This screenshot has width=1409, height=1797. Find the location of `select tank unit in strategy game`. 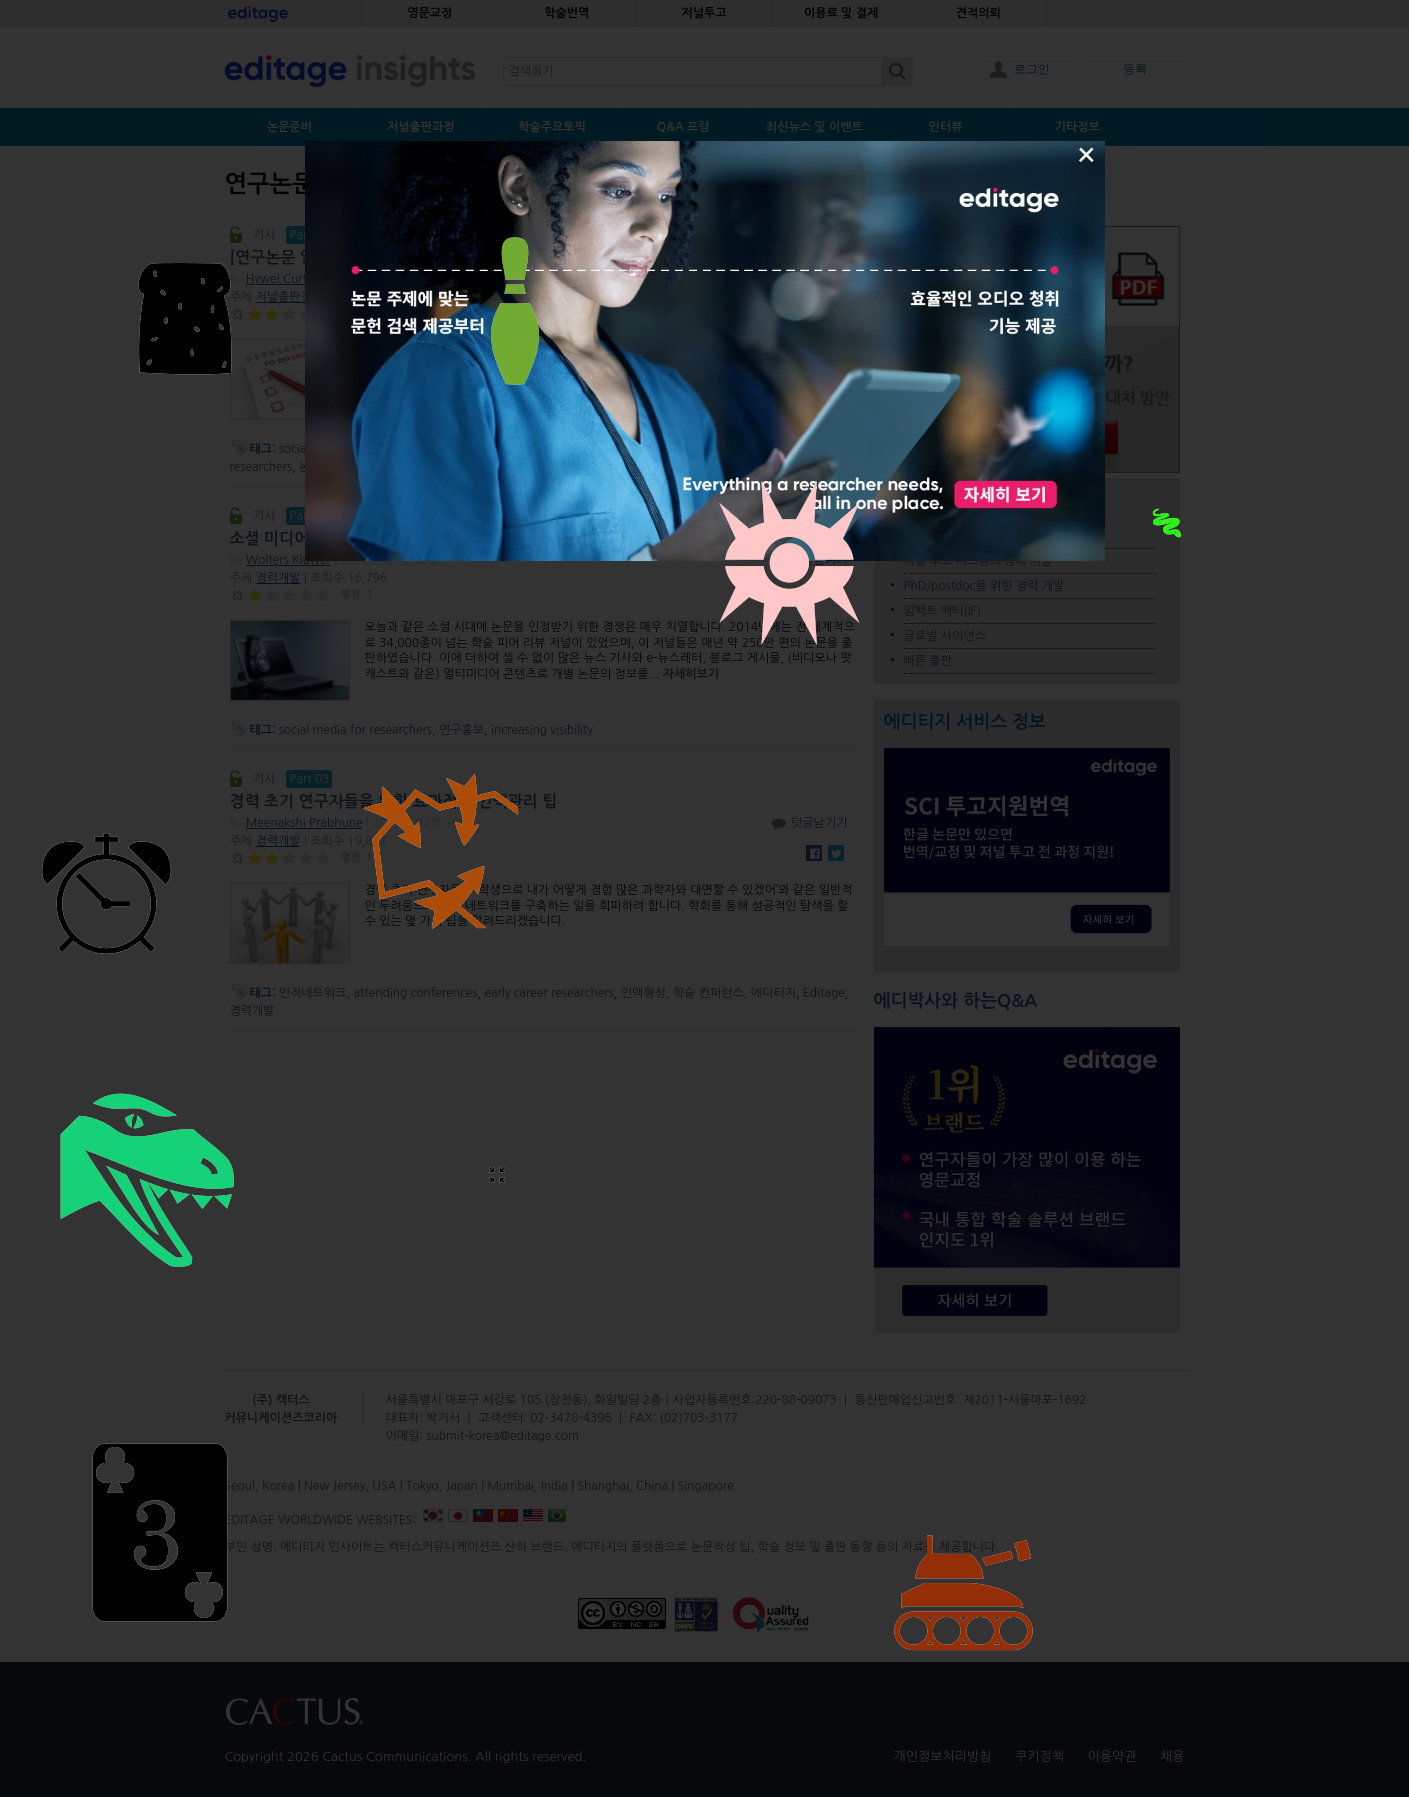

select tank unit in strategy game is located at coordinates (963, 1597).